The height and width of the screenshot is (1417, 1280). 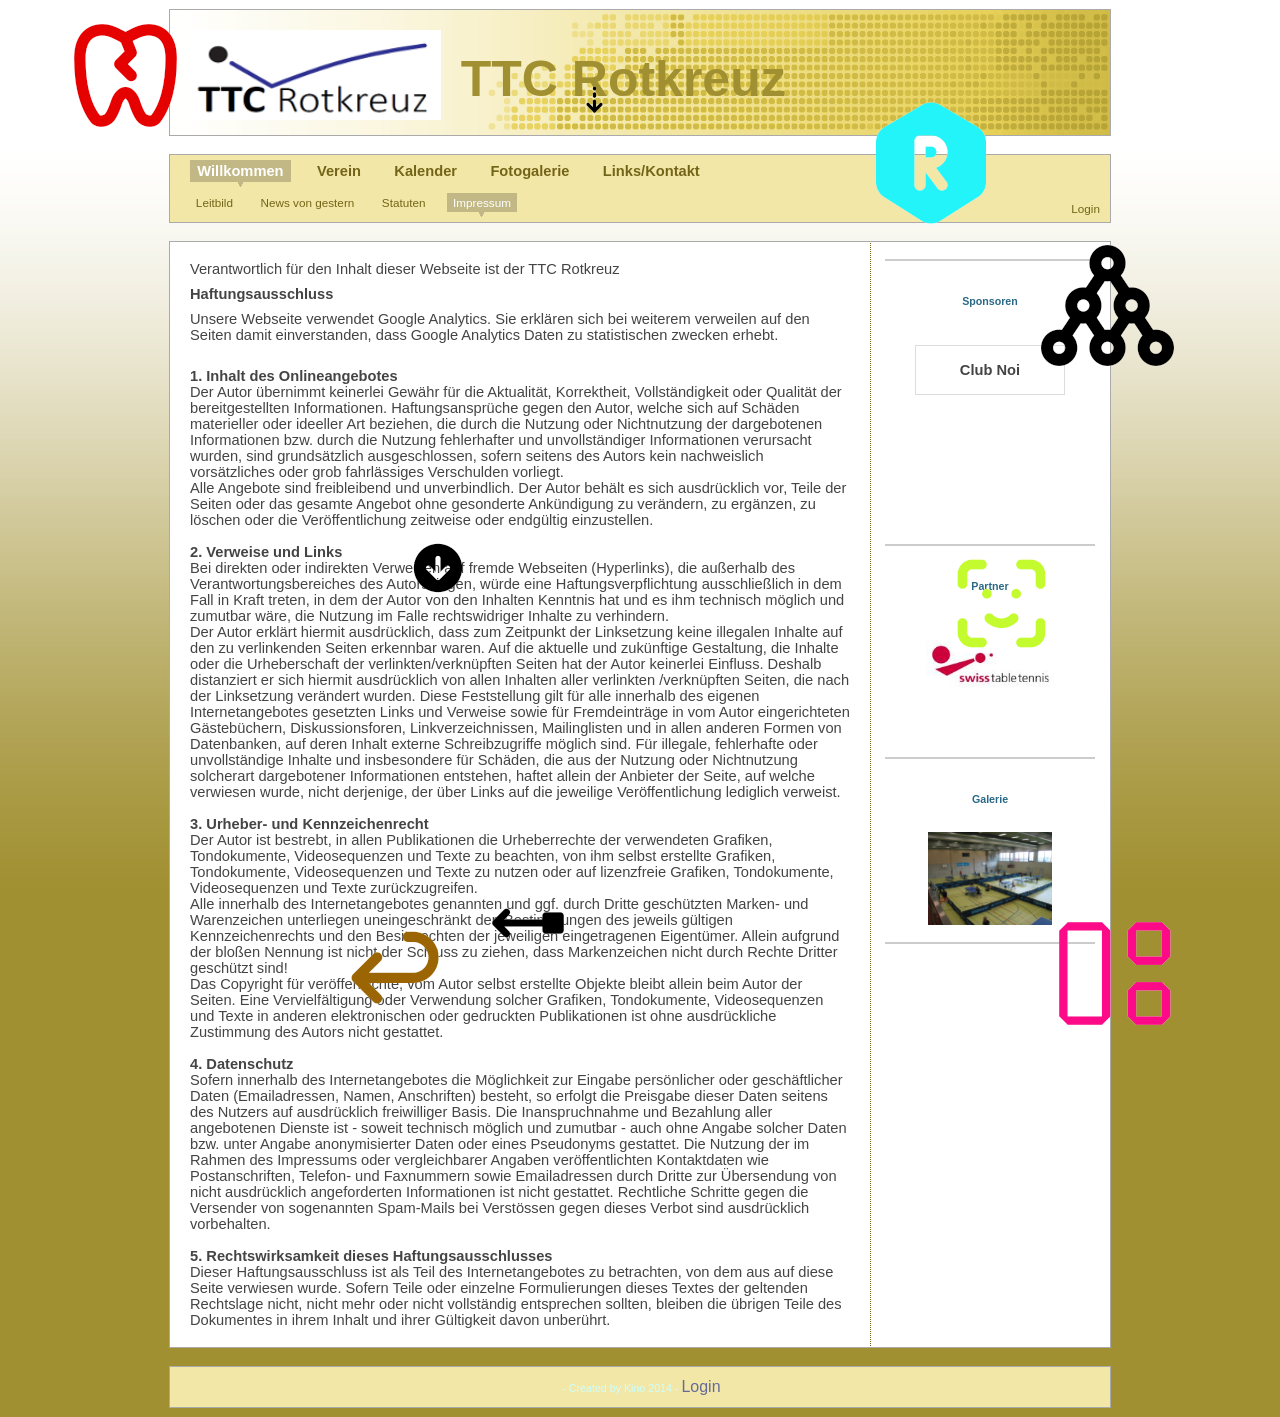 What do you see at coordinates (528, 923) in the screenshot?
I see `go back to previous screen` at bounding box center [528, 923].